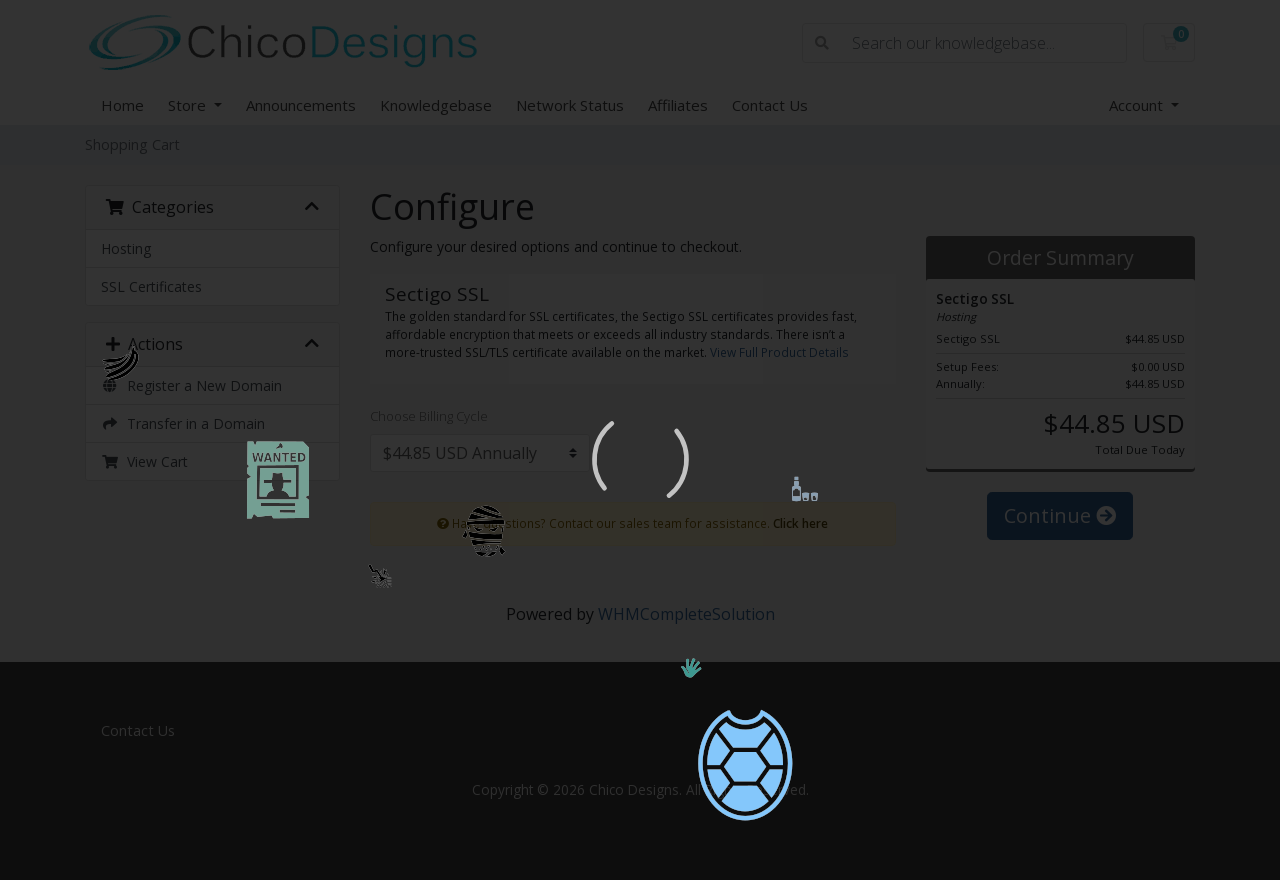 Image resolution: width=1280 pixels, height=880 pixels. I want to click on select mummy character or avatar, so click(486, 531).